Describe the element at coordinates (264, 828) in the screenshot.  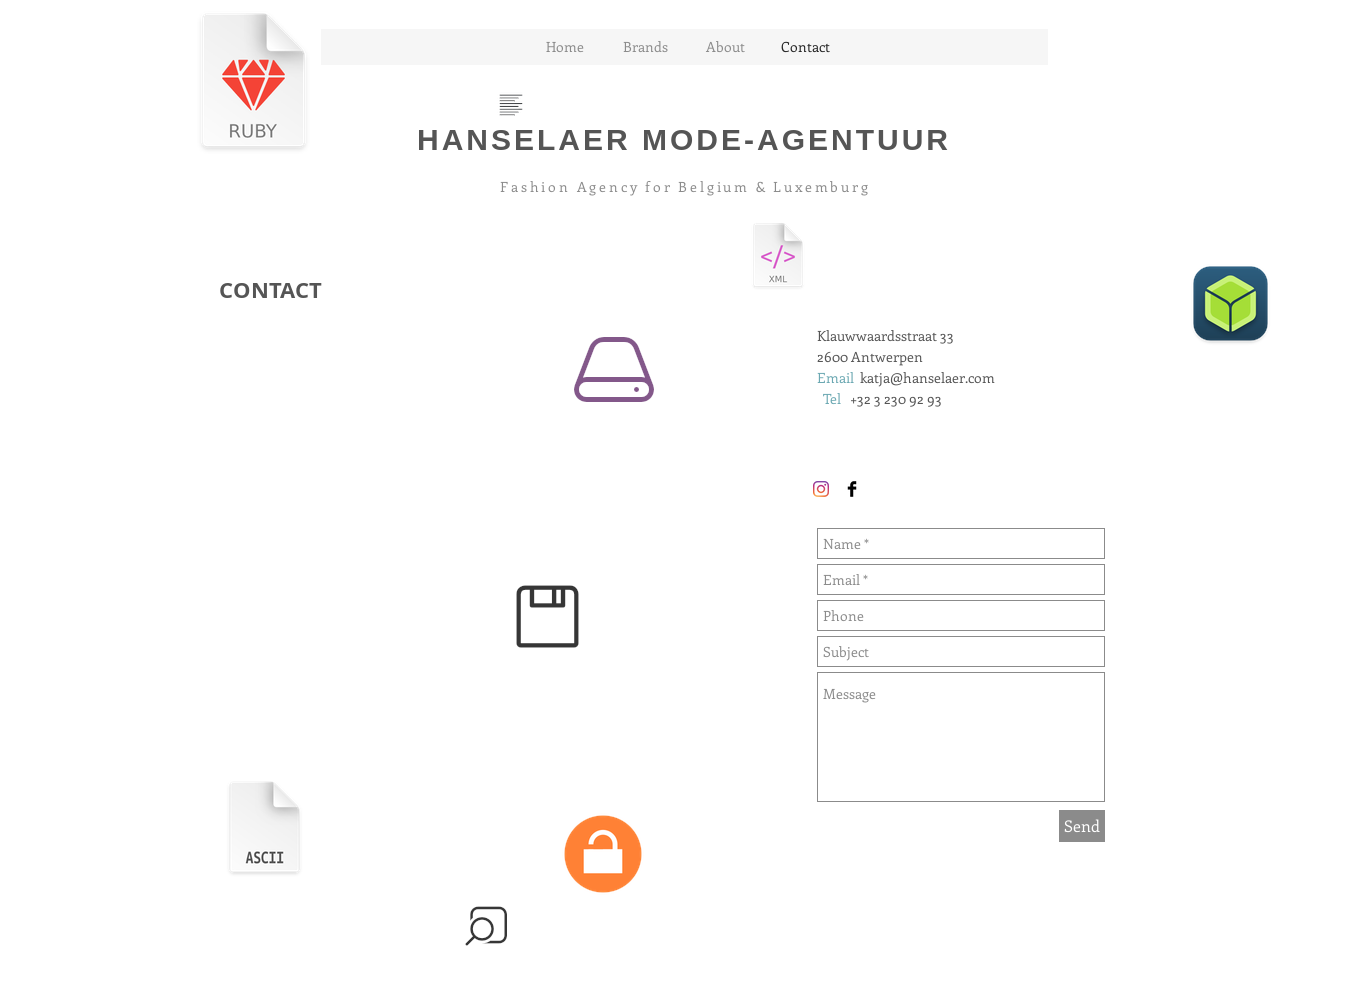
I see `a plain text or ascii file type indicator` at that location.